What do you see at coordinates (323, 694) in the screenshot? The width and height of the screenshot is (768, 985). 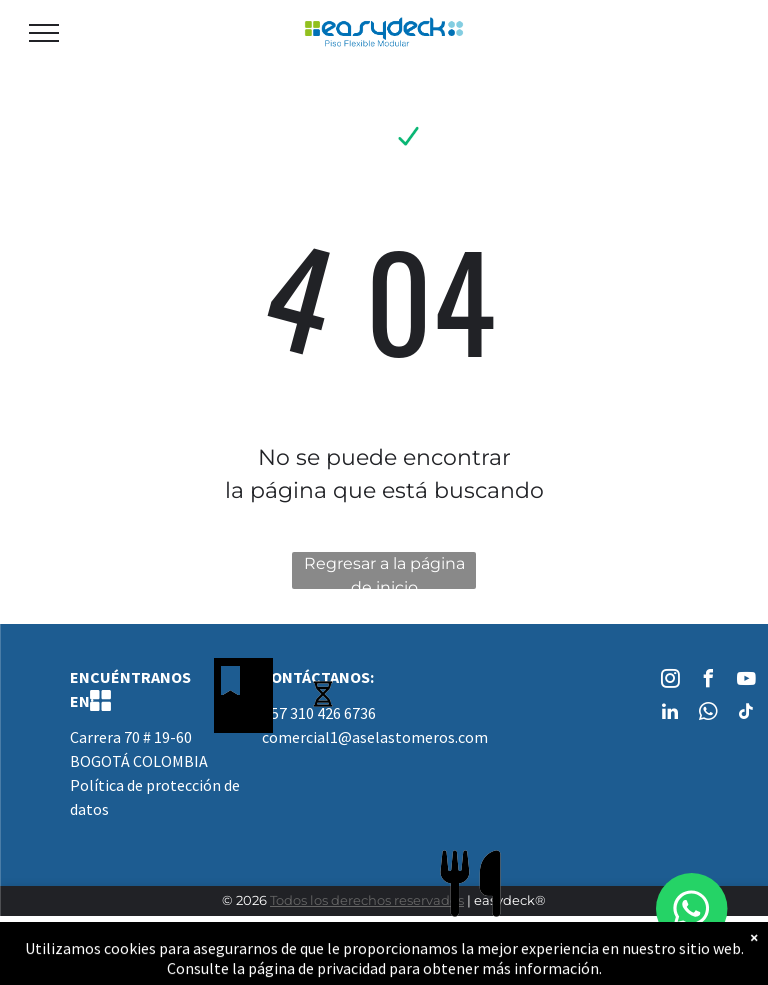 I see `indicates loading or processing in progress` at bounding box center [323, 694].